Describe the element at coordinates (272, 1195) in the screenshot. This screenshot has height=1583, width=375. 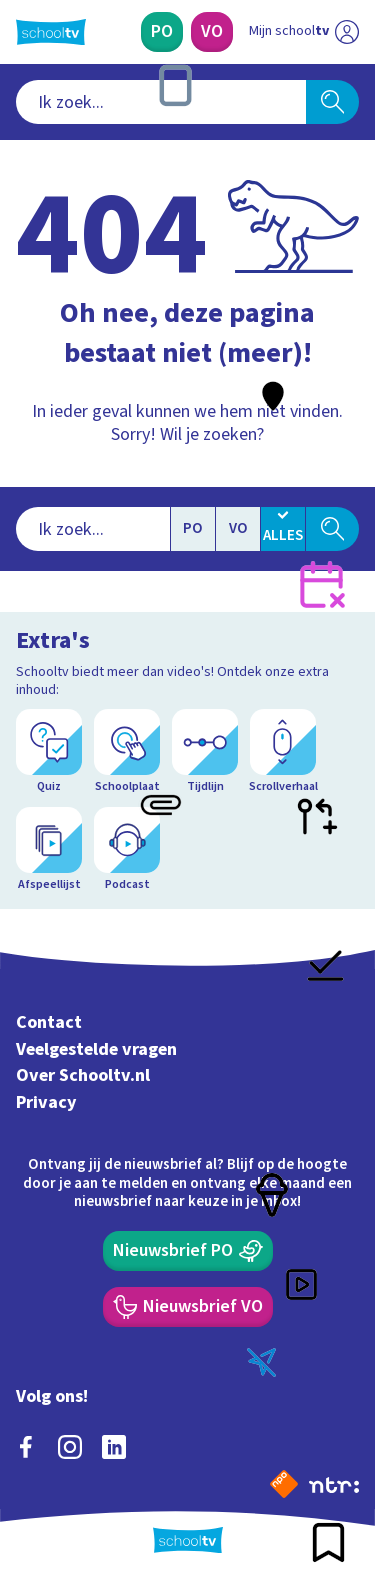
I see `browse desserts or sweet treats` at that location.